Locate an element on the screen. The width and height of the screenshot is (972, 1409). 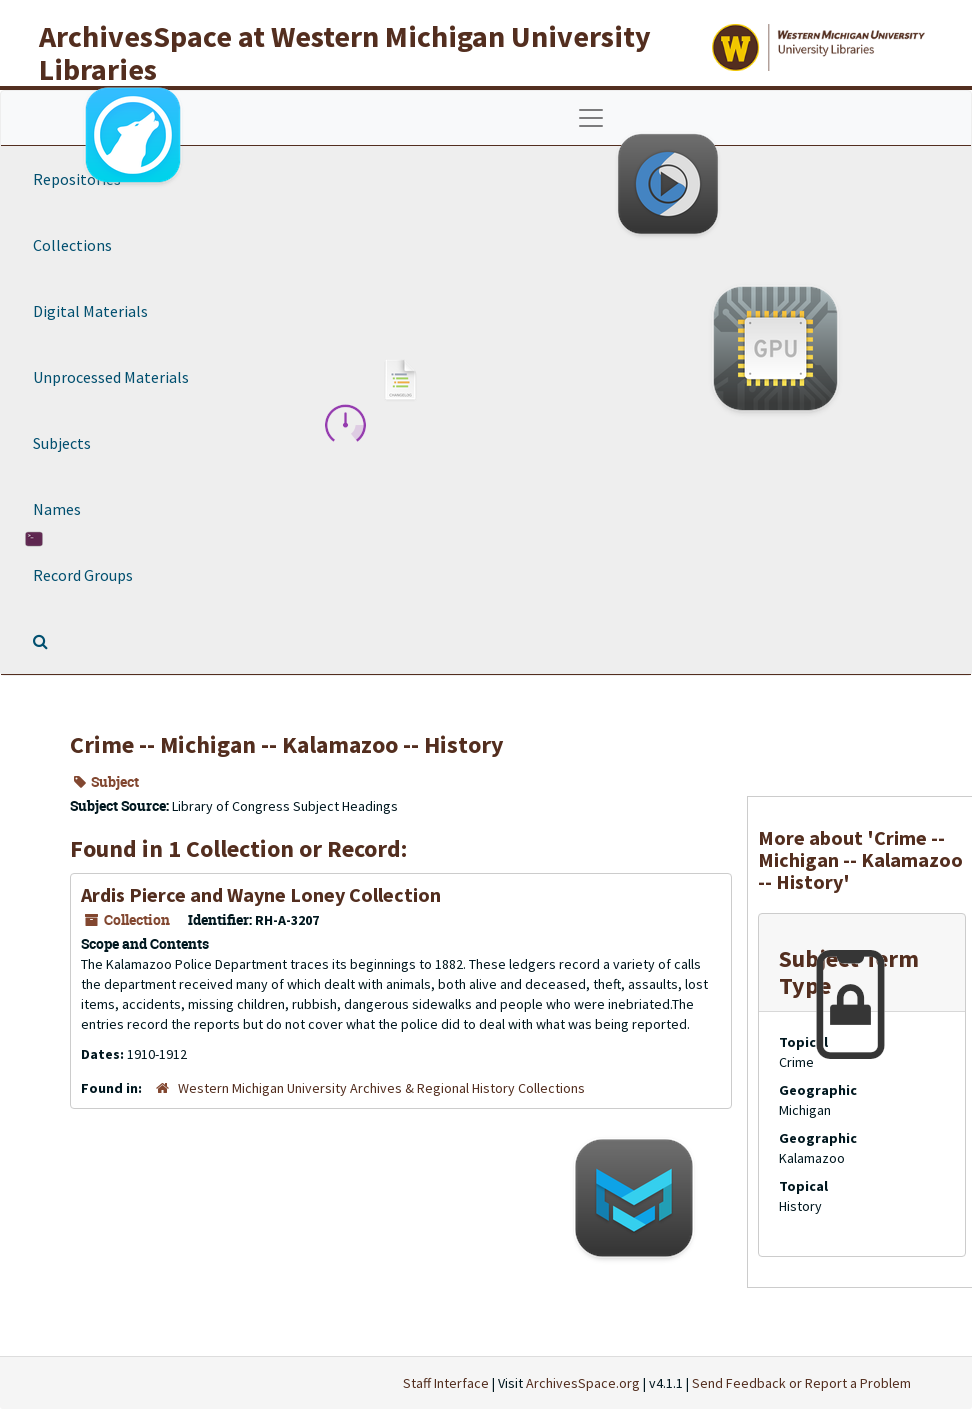
open marktext markdown editor is located at coordinates (634, 1198).